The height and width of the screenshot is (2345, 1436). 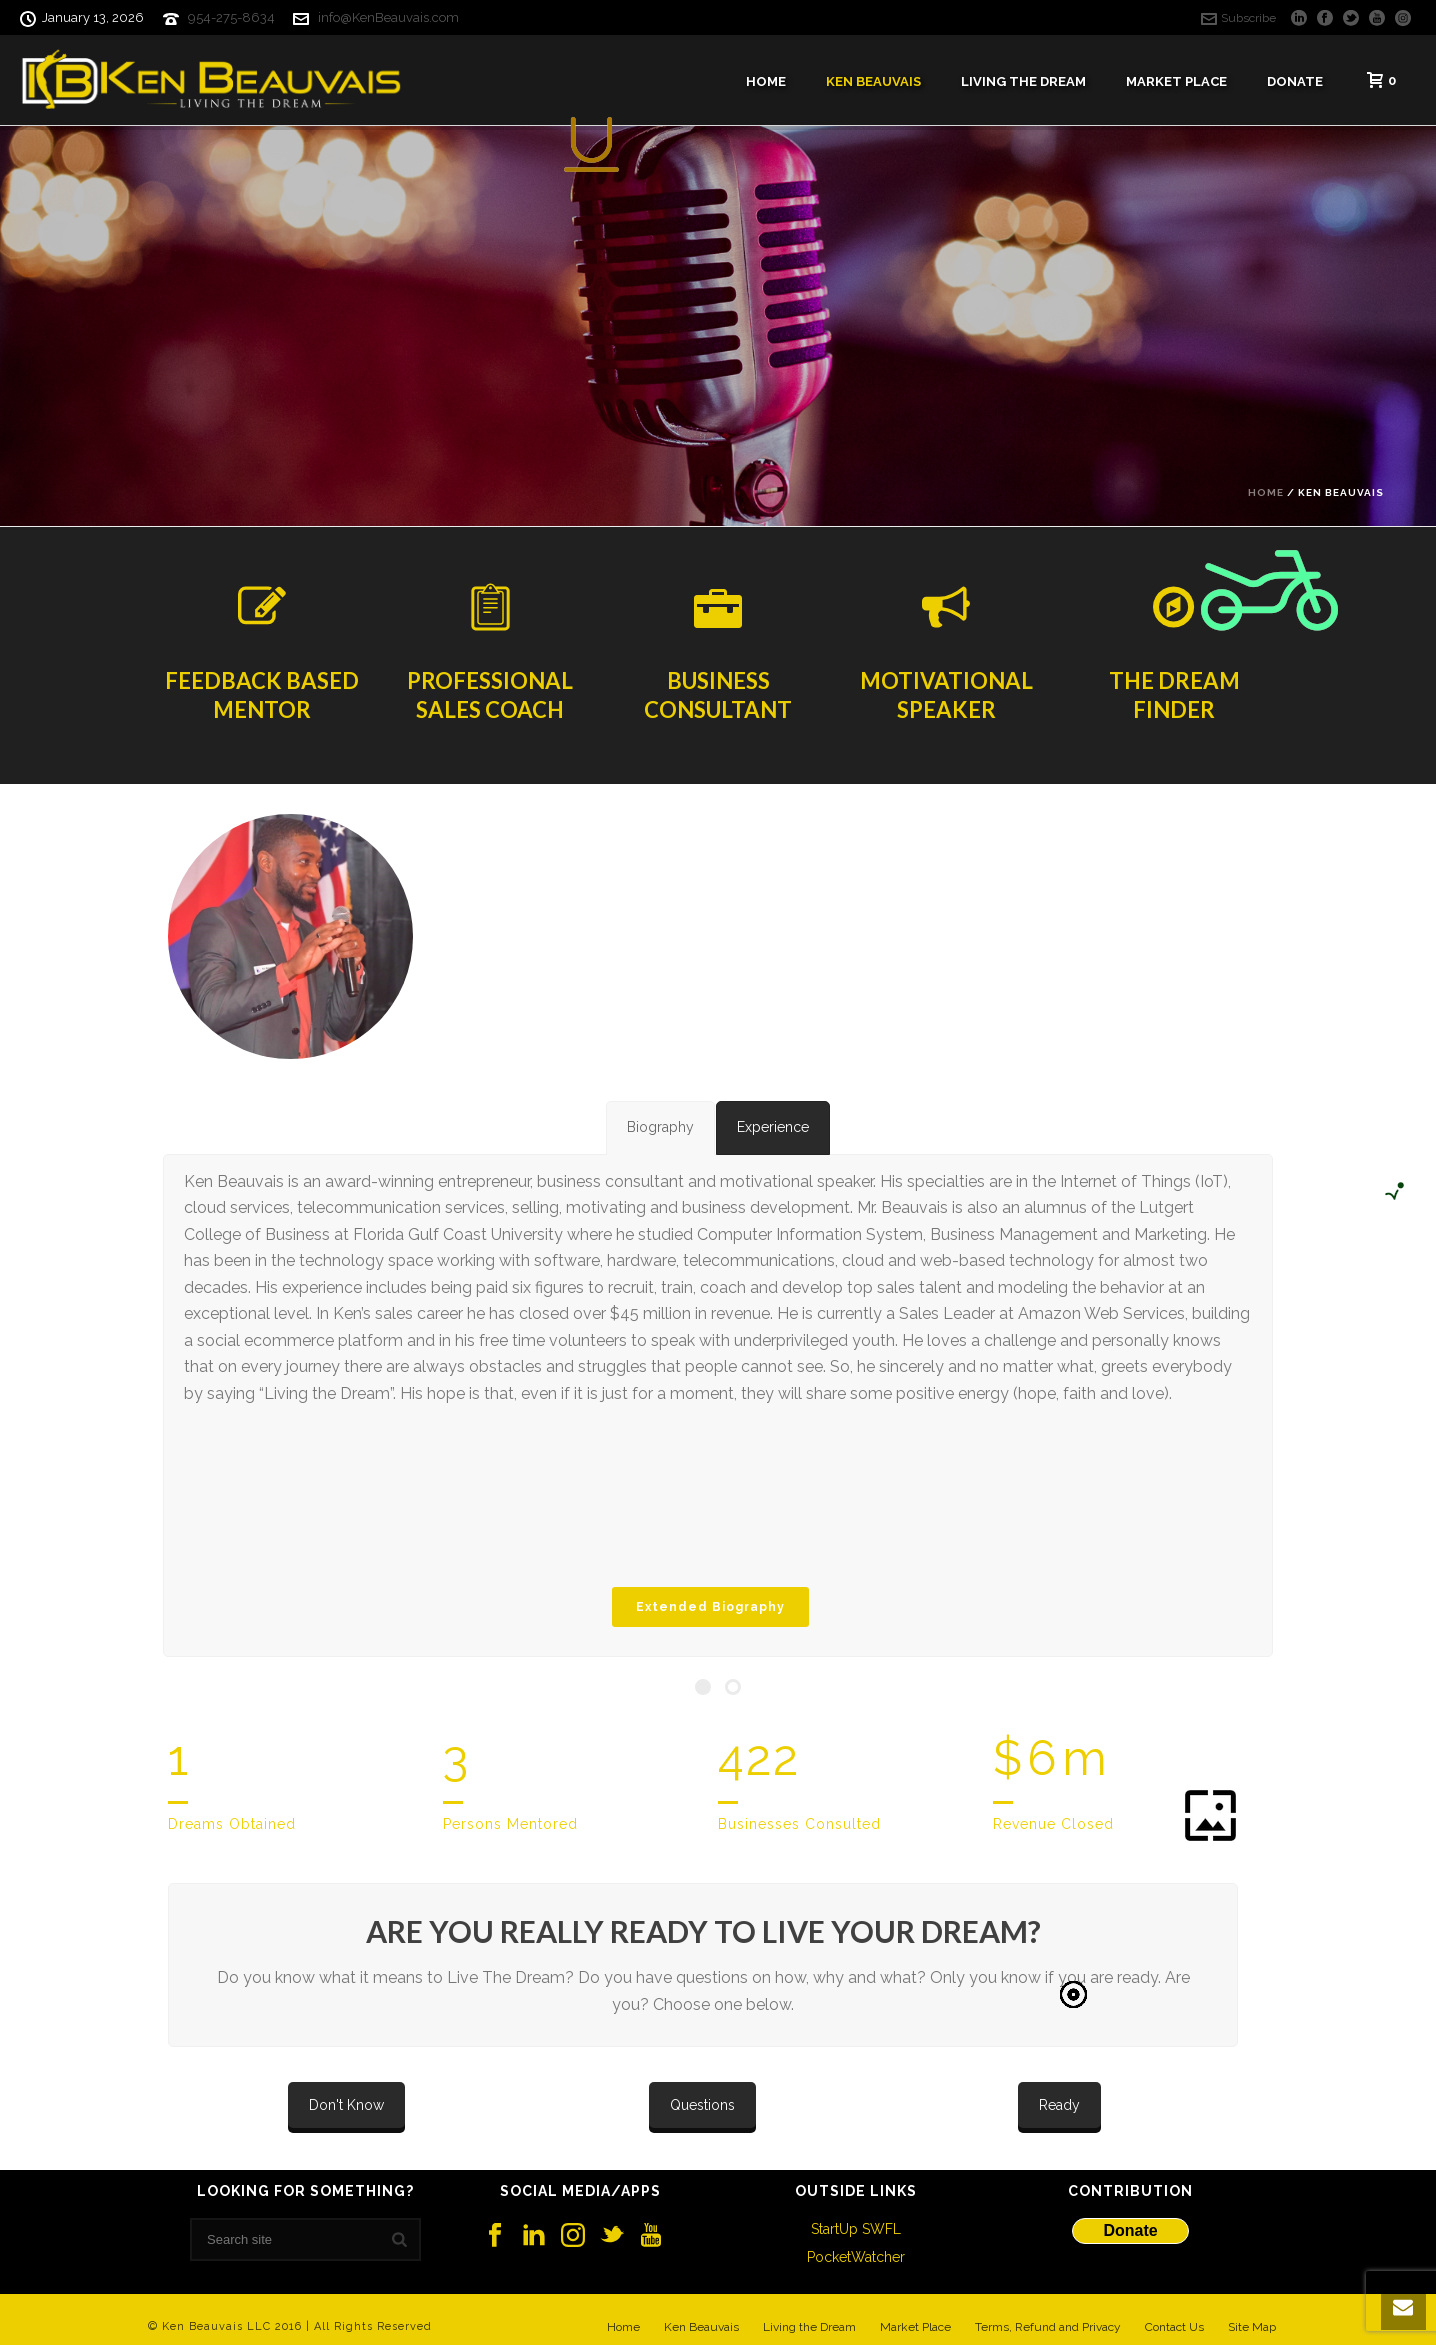 What do you see at coordinates (1269, 592) in the screenshot?
I see `select motorcycle as vehicle type` at bounding box center [1269, 592].